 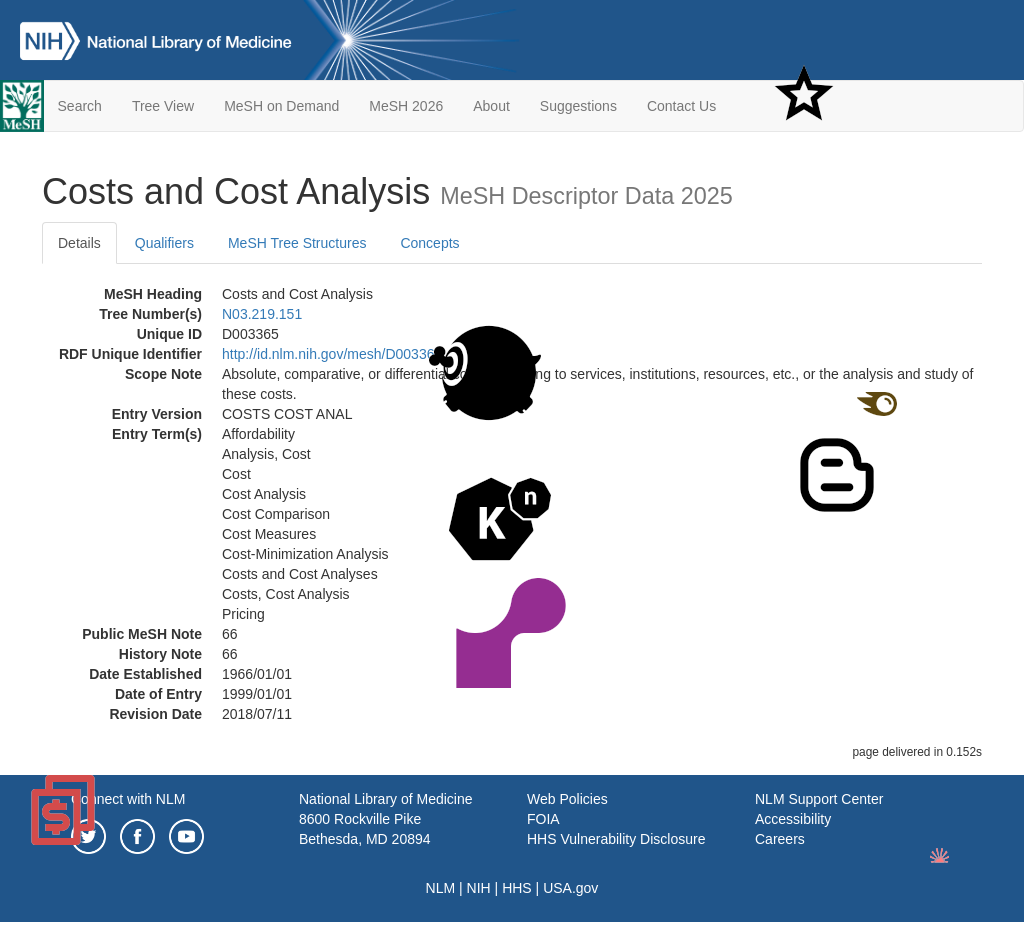 I want to click on view currency or financial documents, so click(x=63, y=810).